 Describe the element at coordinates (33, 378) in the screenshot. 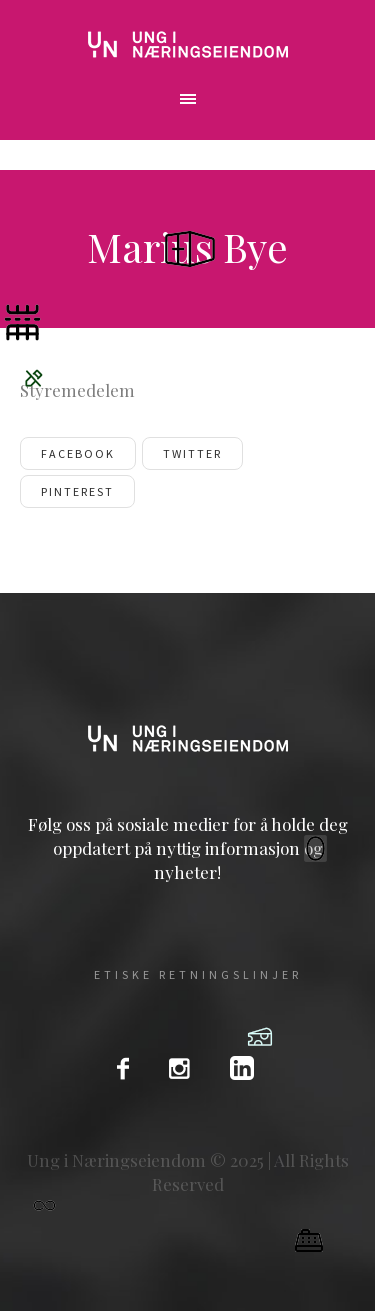

I see `editing is disabled` at that location.